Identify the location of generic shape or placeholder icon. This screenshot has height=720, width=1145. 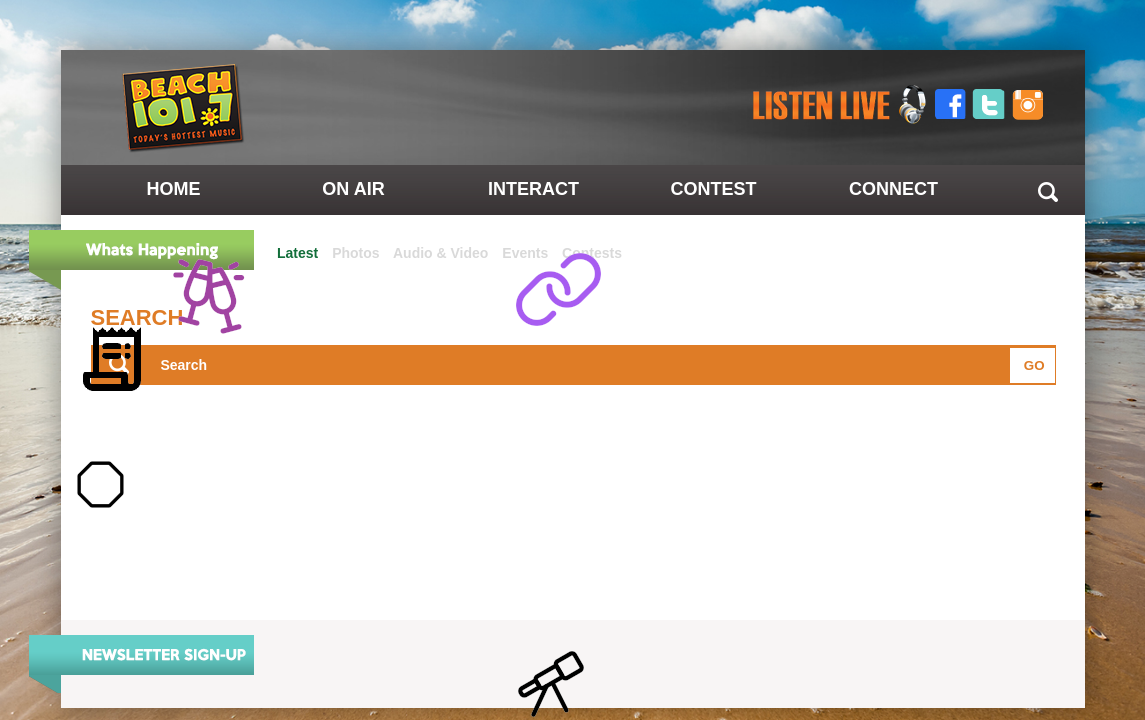
(100, 484).